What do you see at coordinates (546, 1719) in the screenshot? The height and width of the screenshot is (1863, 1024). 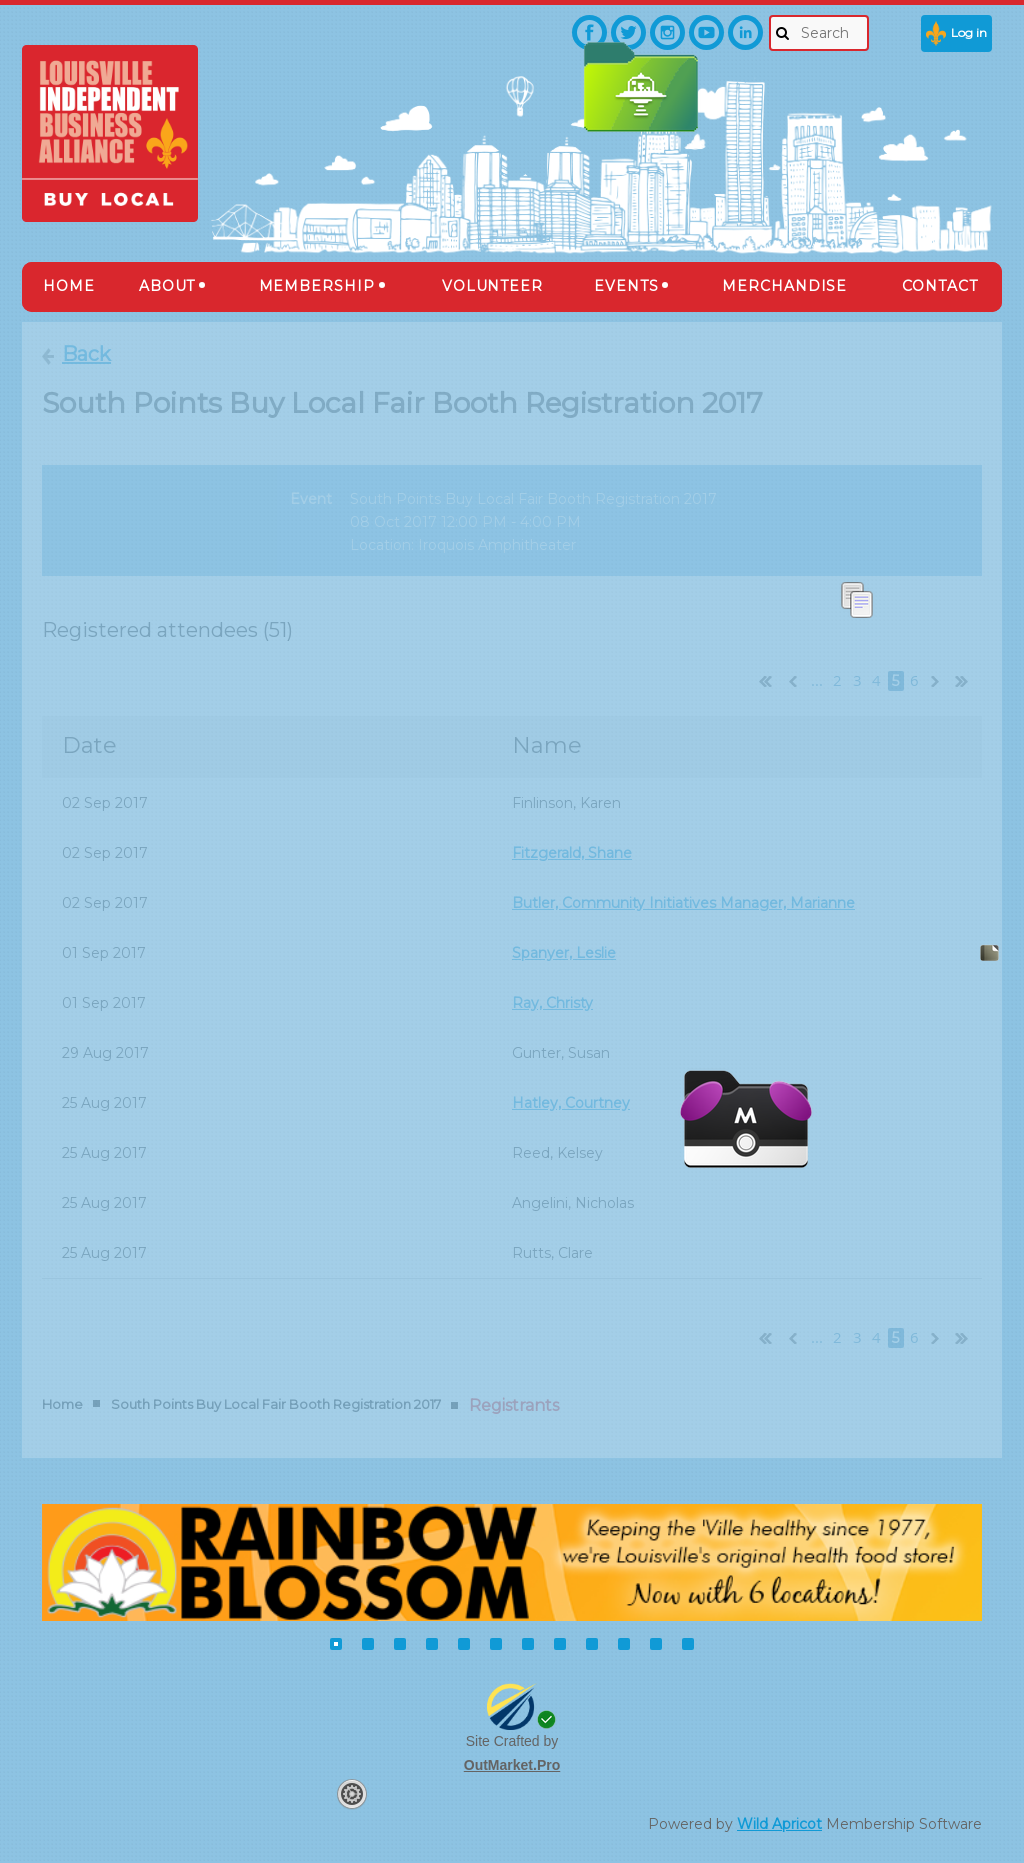 I see `indicates dropbox file is fully synced` at bounding box center [546, 1719].